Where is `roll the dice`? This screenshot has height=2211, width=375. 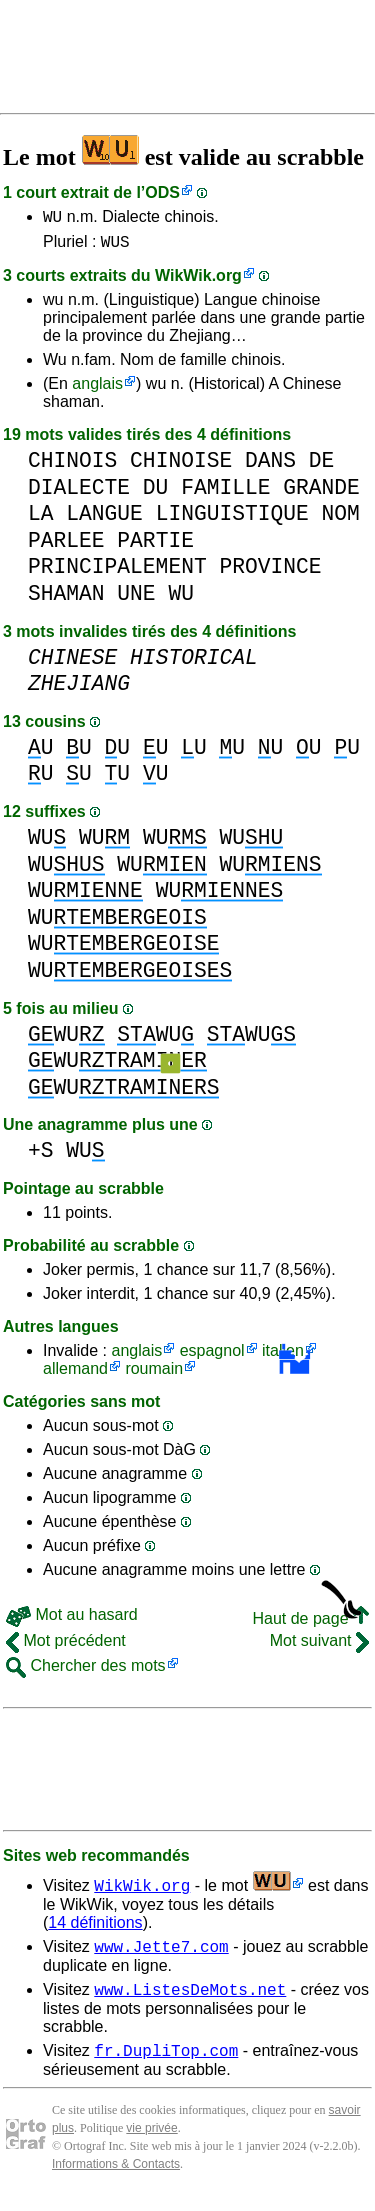
roll the dice is located at coordinates (170, 1063).